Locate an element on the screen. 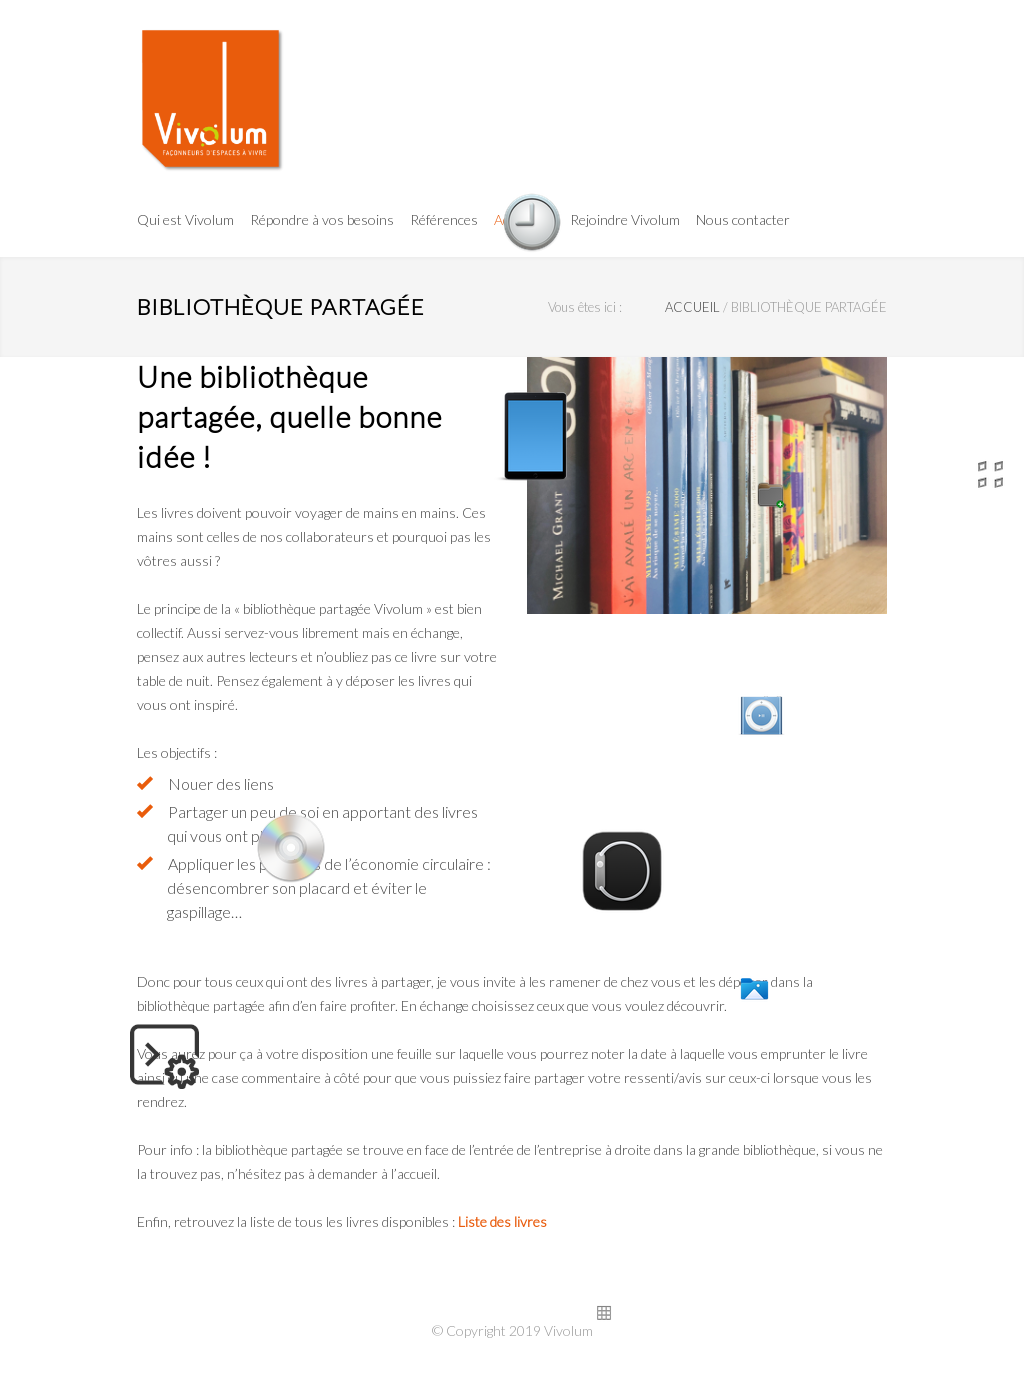 The height and width of the screenshot is (1373, 1024). iPod shuffle device connected is located at coordinates (761, 715).